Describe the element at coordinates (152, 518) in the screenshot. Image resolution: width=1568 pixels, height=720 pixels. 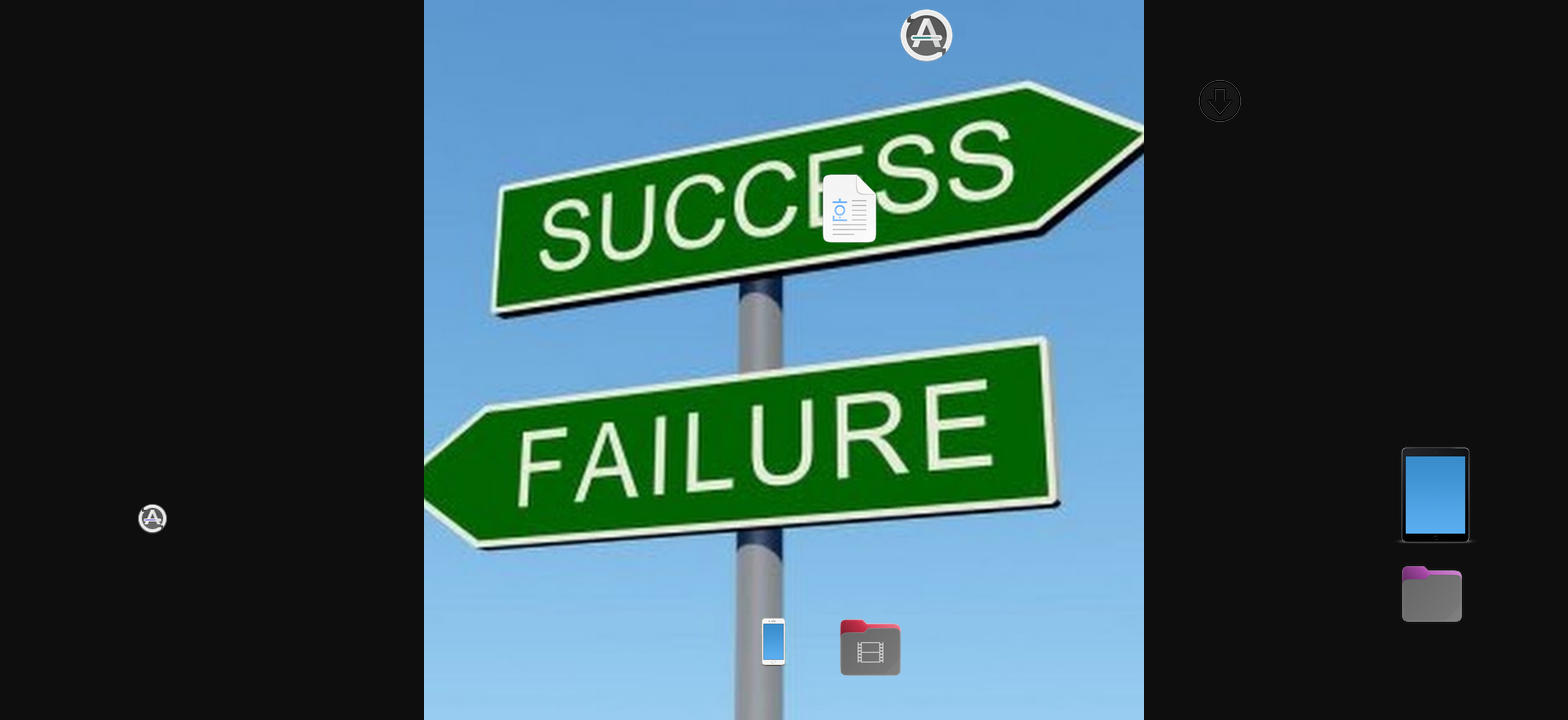
I see `check for and install system updates` at that location.